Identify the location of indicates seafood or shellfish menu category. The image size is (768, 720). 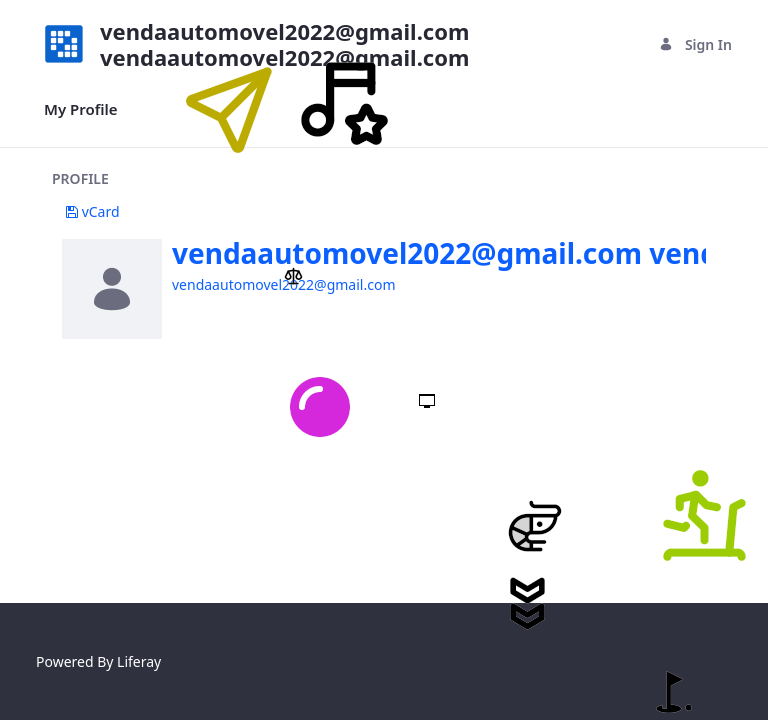
(535, 527).